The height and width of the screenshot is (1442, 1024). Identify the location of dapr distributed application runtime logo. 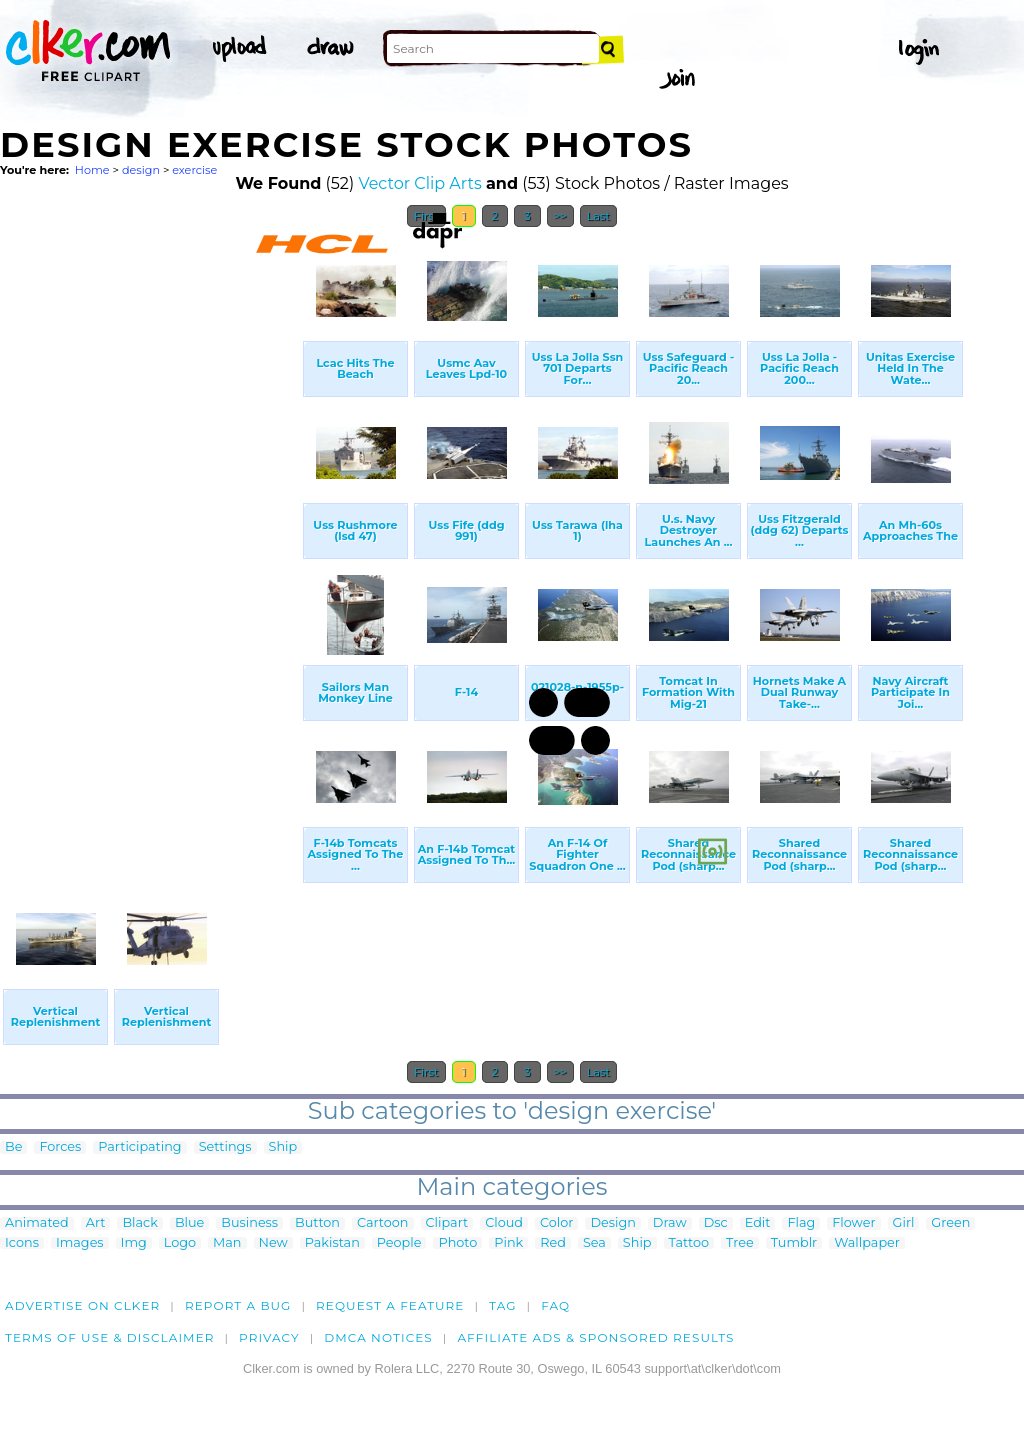
(437, 230).